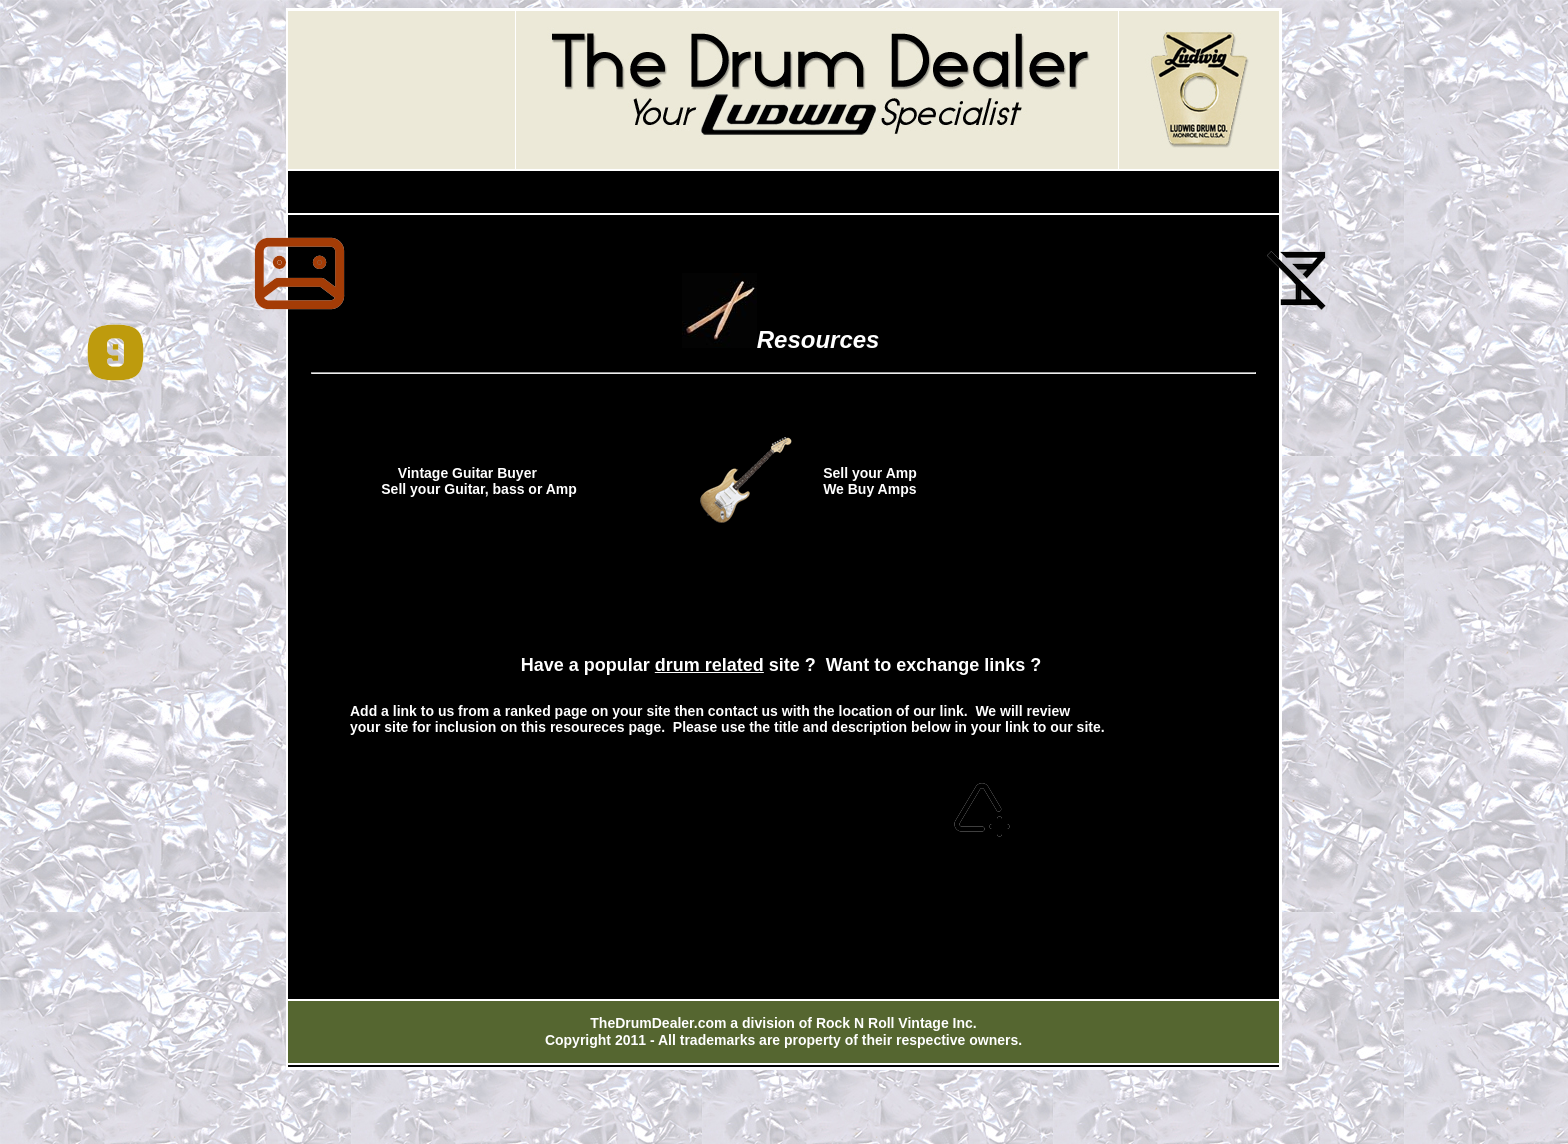 The width and height of the screenshot is (1568, 1144). Describe the element at coordinates (982, 809) in the screenshot. I see `add a new warning or alert` at that location.